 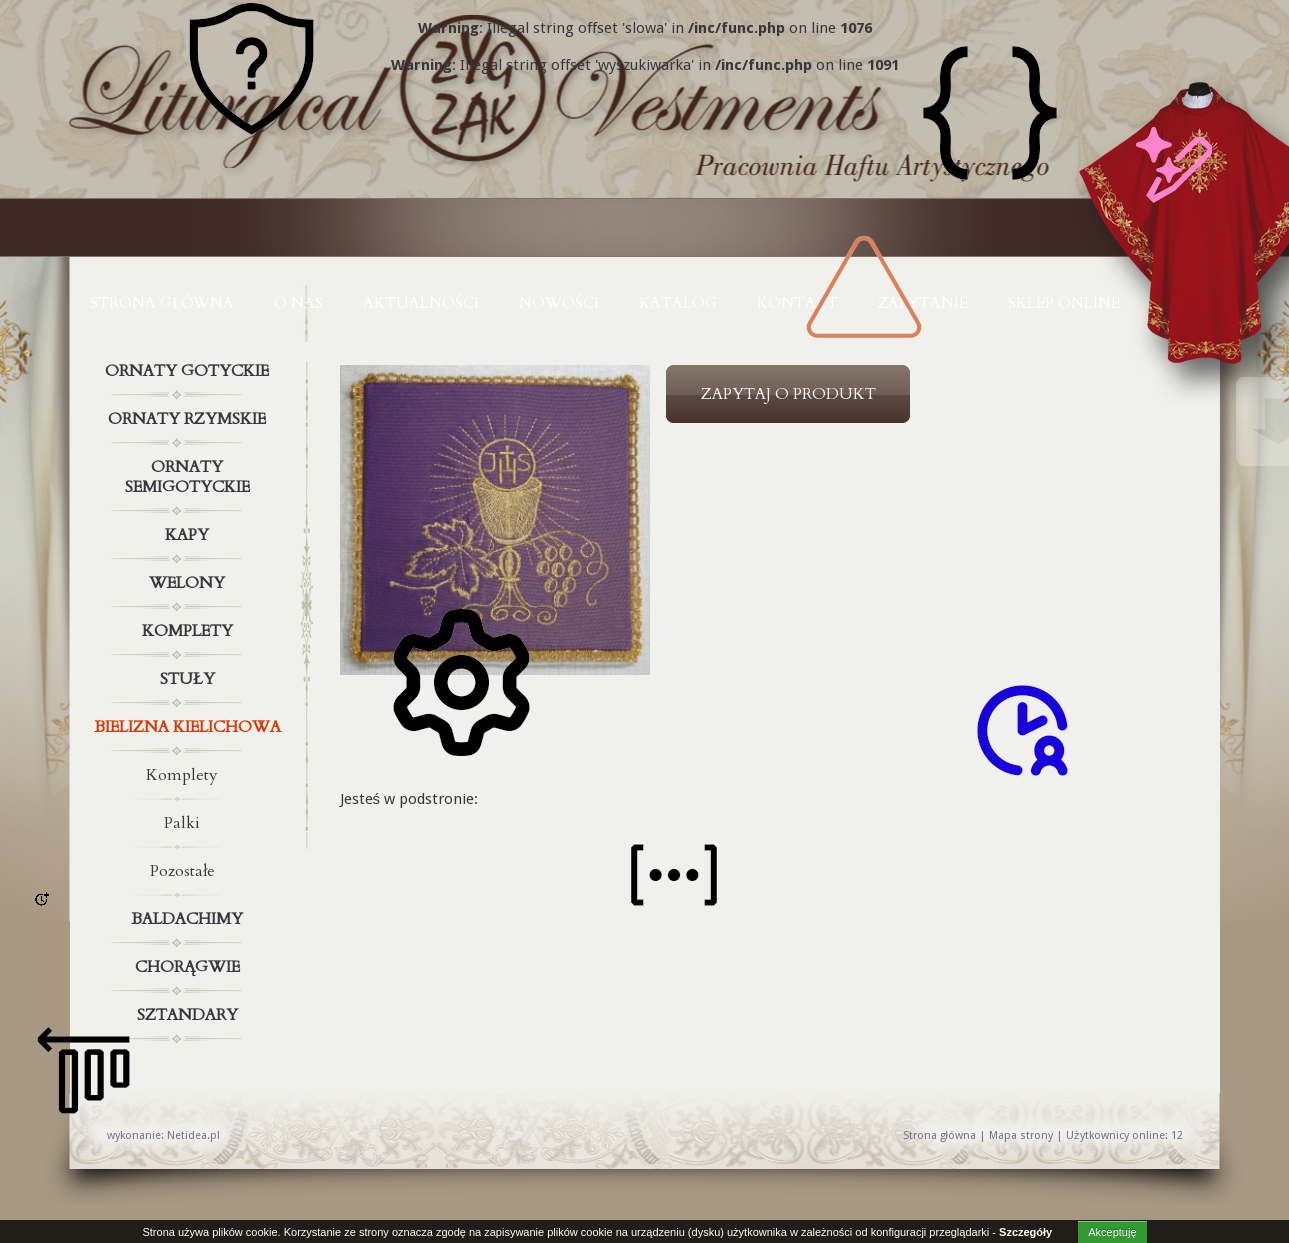 What do you see at coordinates (251, 69) in the screenshot?
I see `unknown or unverified workspace security status` at bounding box center [251, 69].